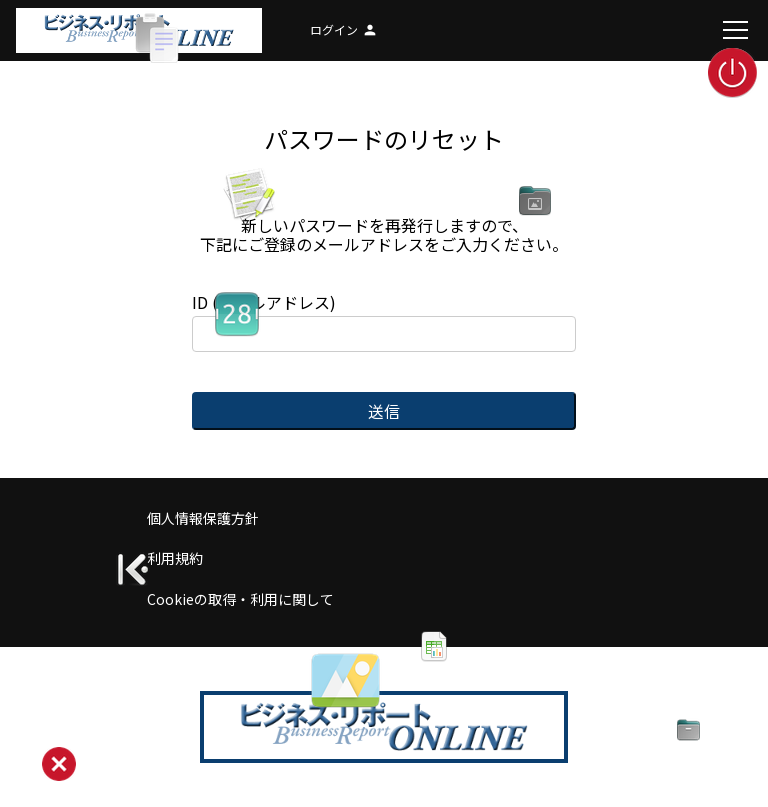 The image size is (768, 807). I want to click on summarize or highlight key points in a document, so click(250, 194).